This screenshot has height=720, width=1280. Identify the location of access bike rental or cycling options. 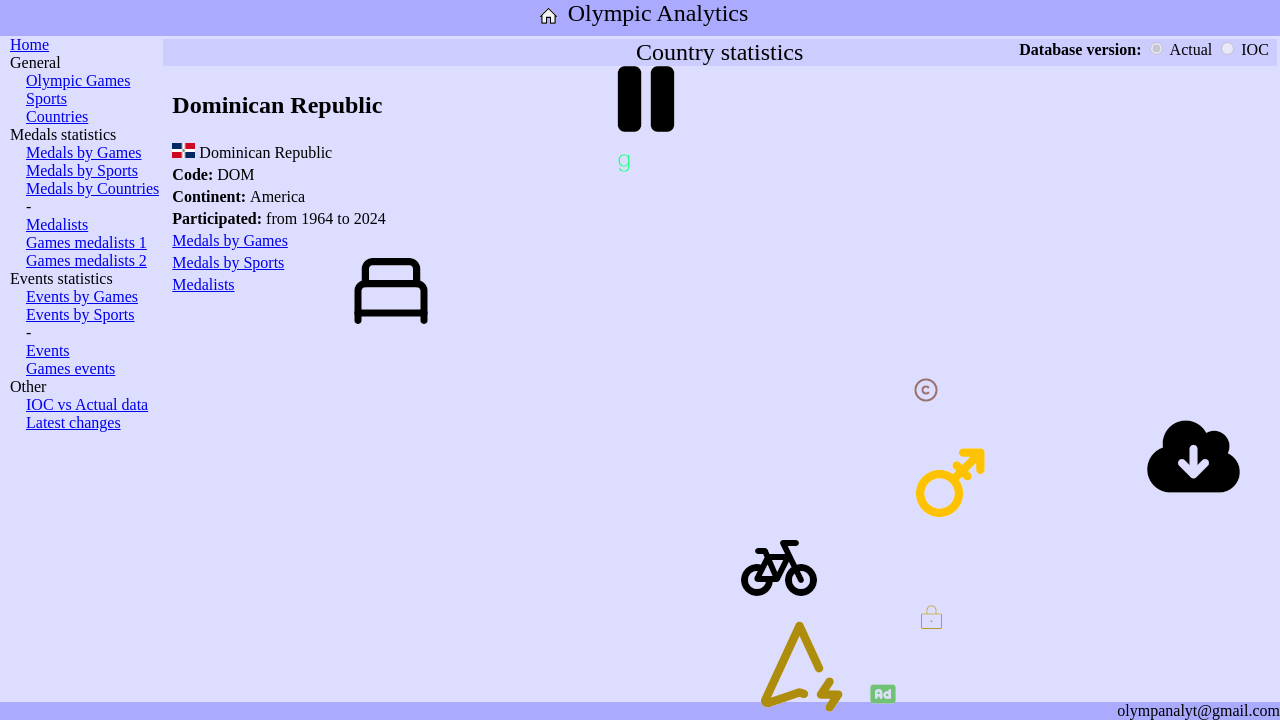
(779, 568).